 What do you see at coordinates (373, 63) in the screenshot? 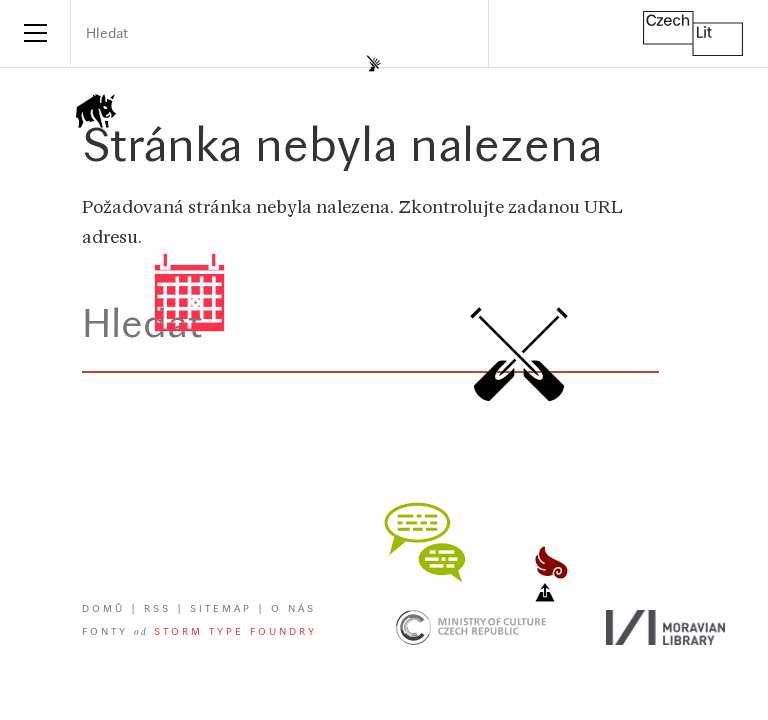
I see `catch or grab an item` at bounding box center [373, 63].